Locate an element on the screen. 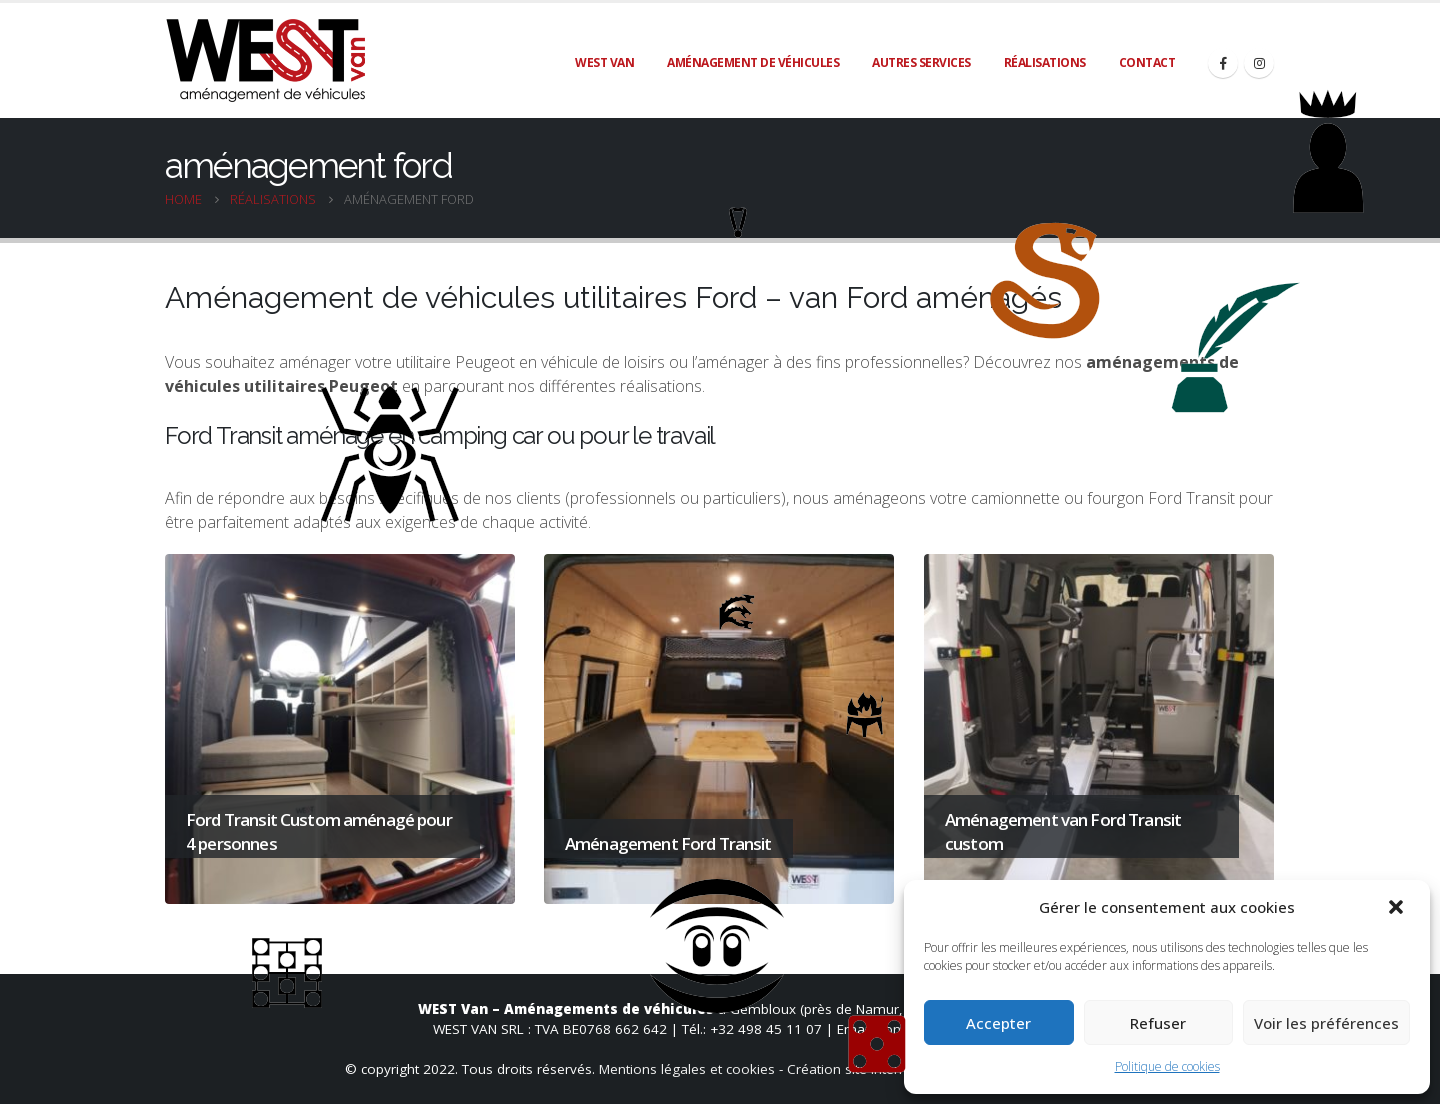  select hydra creature or monster type is located at coordinates (737, 612).